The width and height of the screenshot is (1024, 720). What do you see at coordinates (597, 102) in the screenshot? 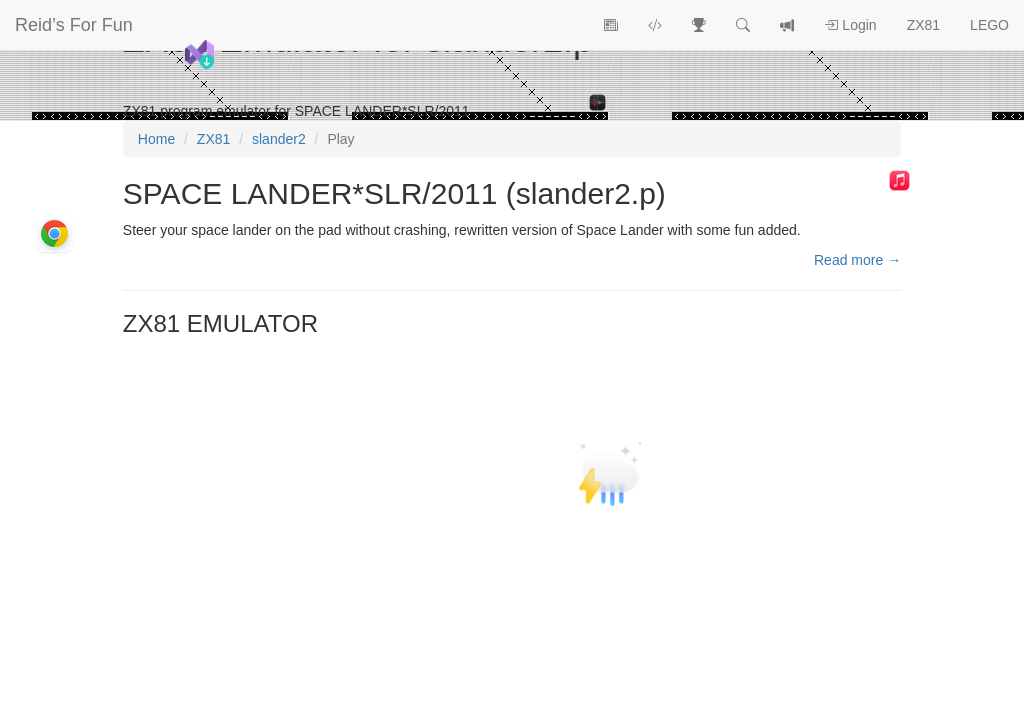
I see `open voice memos app` at bounding box center [597, 102].